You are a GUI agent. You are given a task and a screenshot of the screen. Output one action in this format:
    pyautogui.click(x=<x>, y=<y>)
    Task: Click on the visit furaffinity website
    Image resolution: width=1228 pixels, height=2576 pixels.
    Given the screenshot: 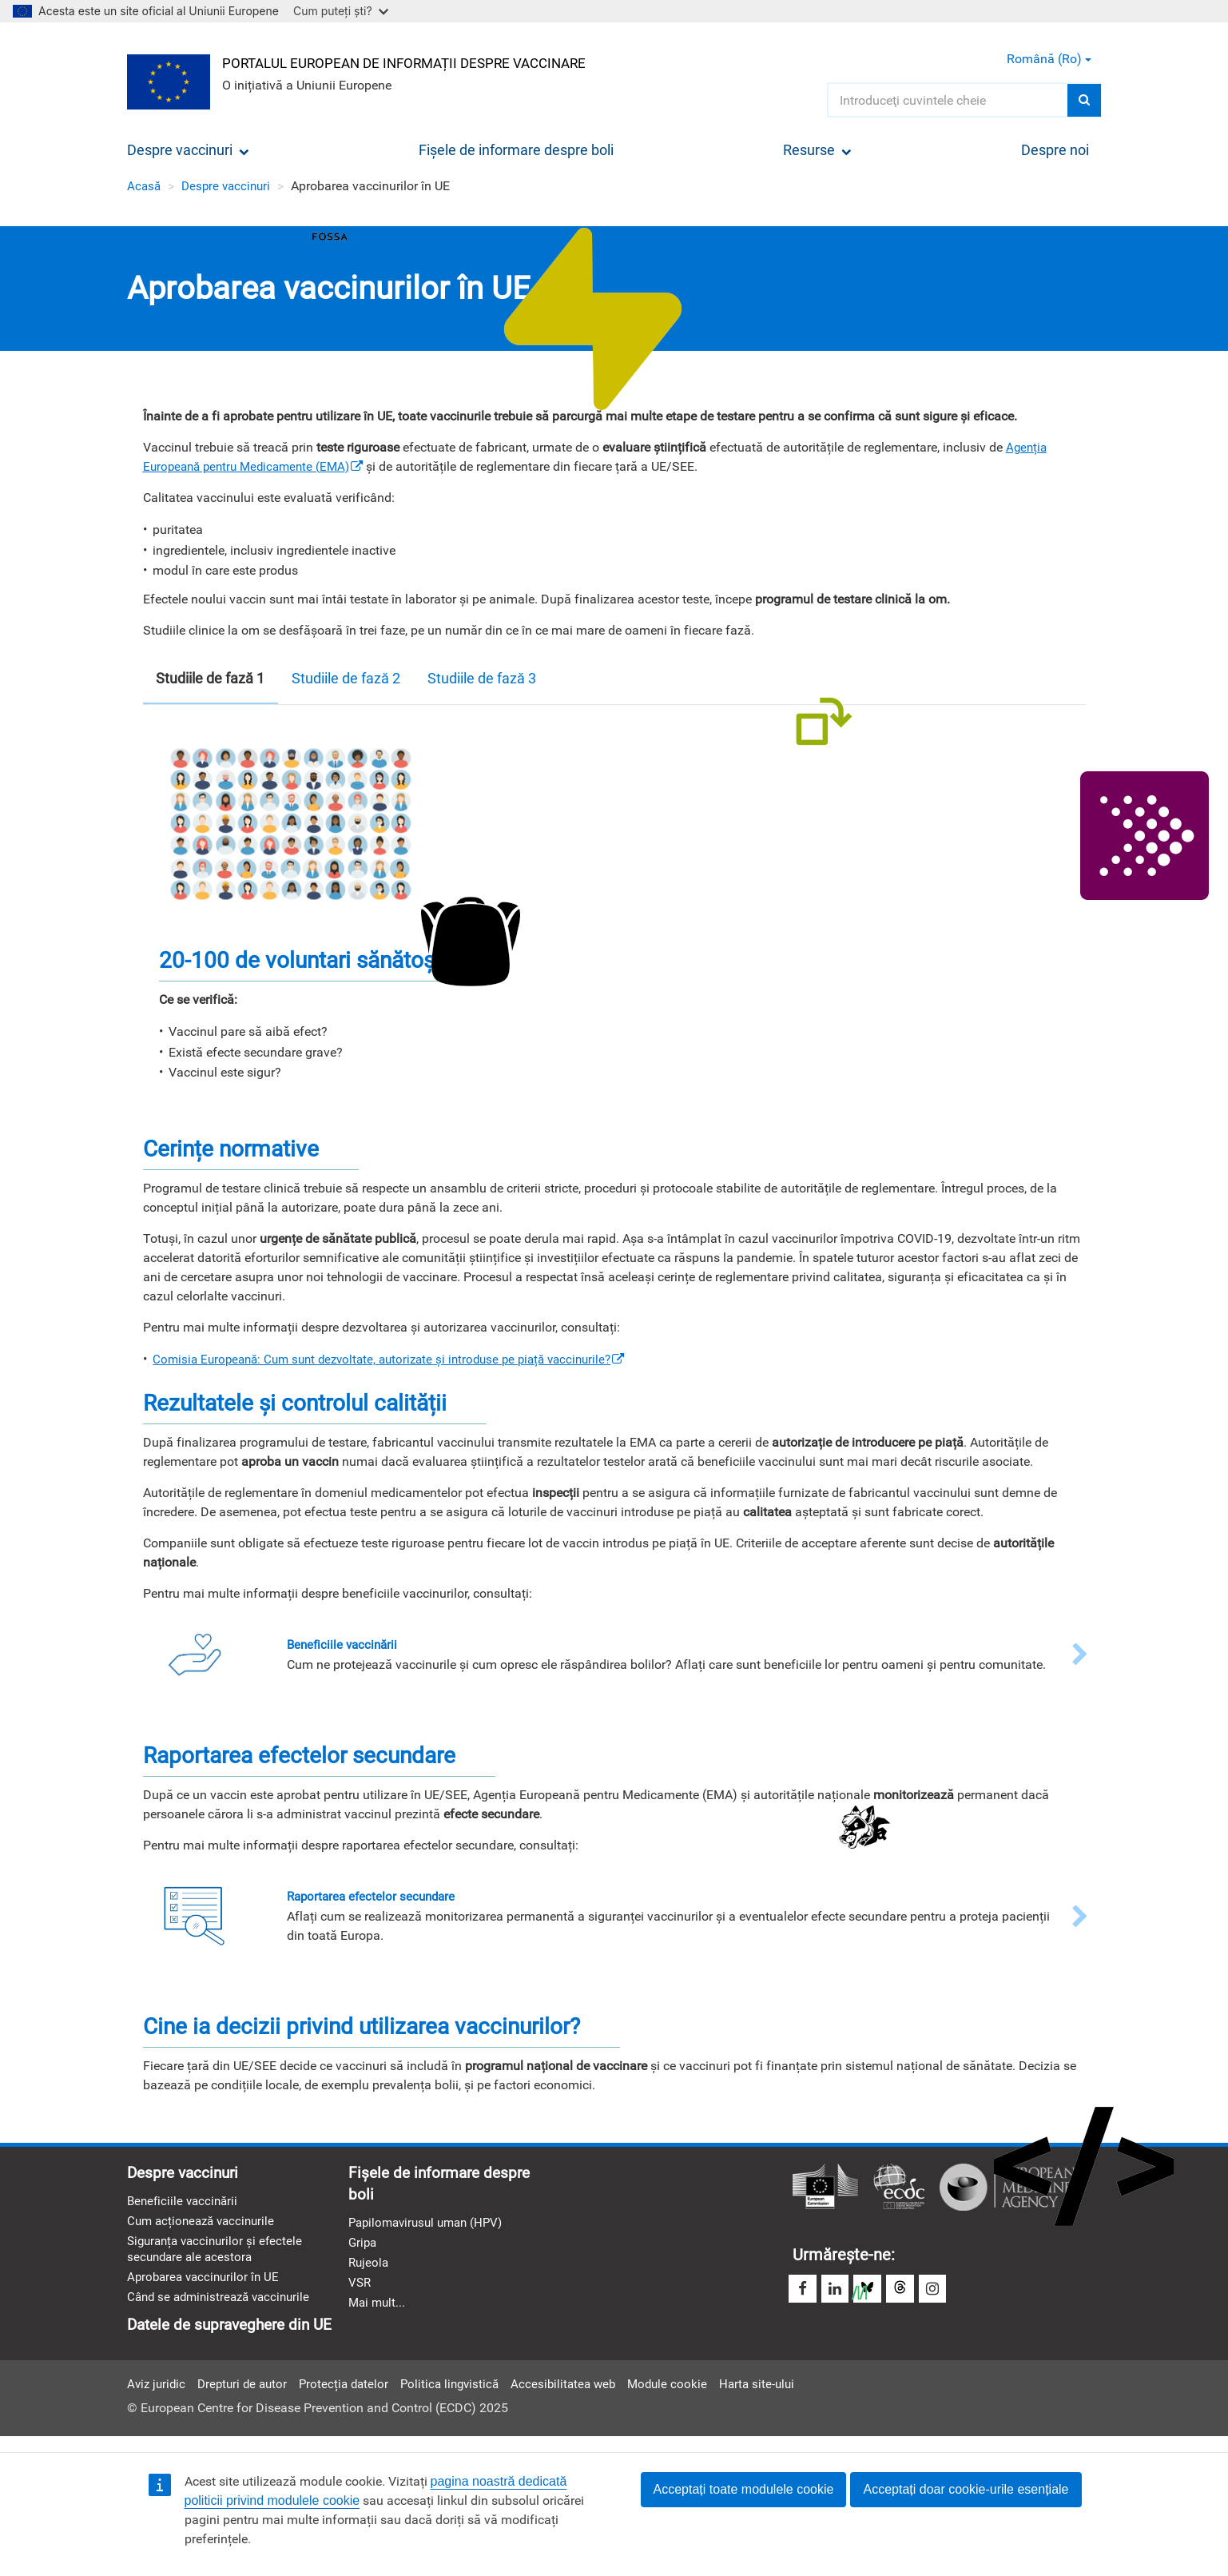 What is the action you would take?
    pyautogui.click(x=864, y=1827)
    